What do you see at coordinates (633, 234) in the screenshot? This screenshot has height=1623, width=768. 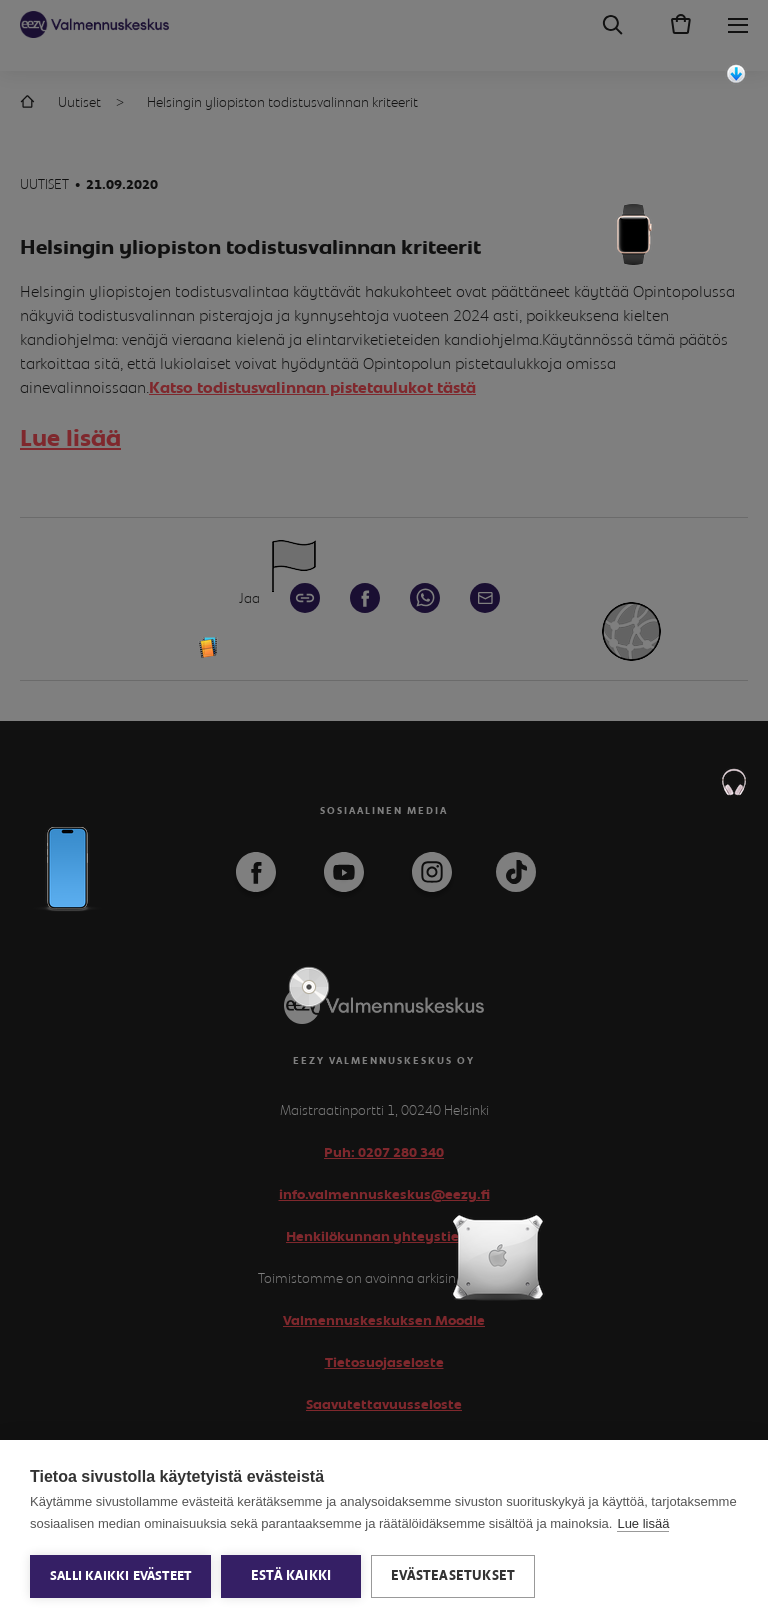 I see `manage connected Apple Watch device` at bounding box center [633, 234].